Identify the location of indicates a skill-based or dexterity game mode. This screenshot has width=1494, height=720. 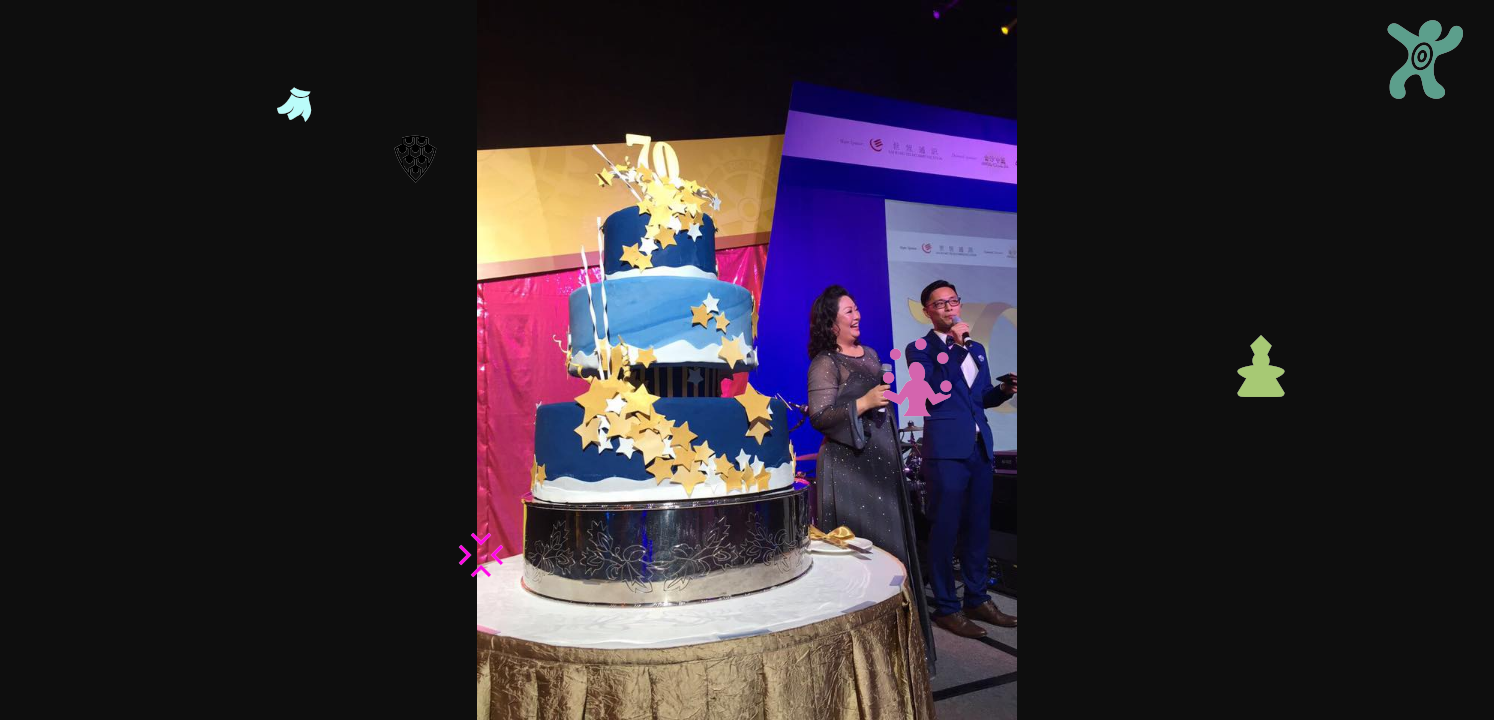
(916, 377).